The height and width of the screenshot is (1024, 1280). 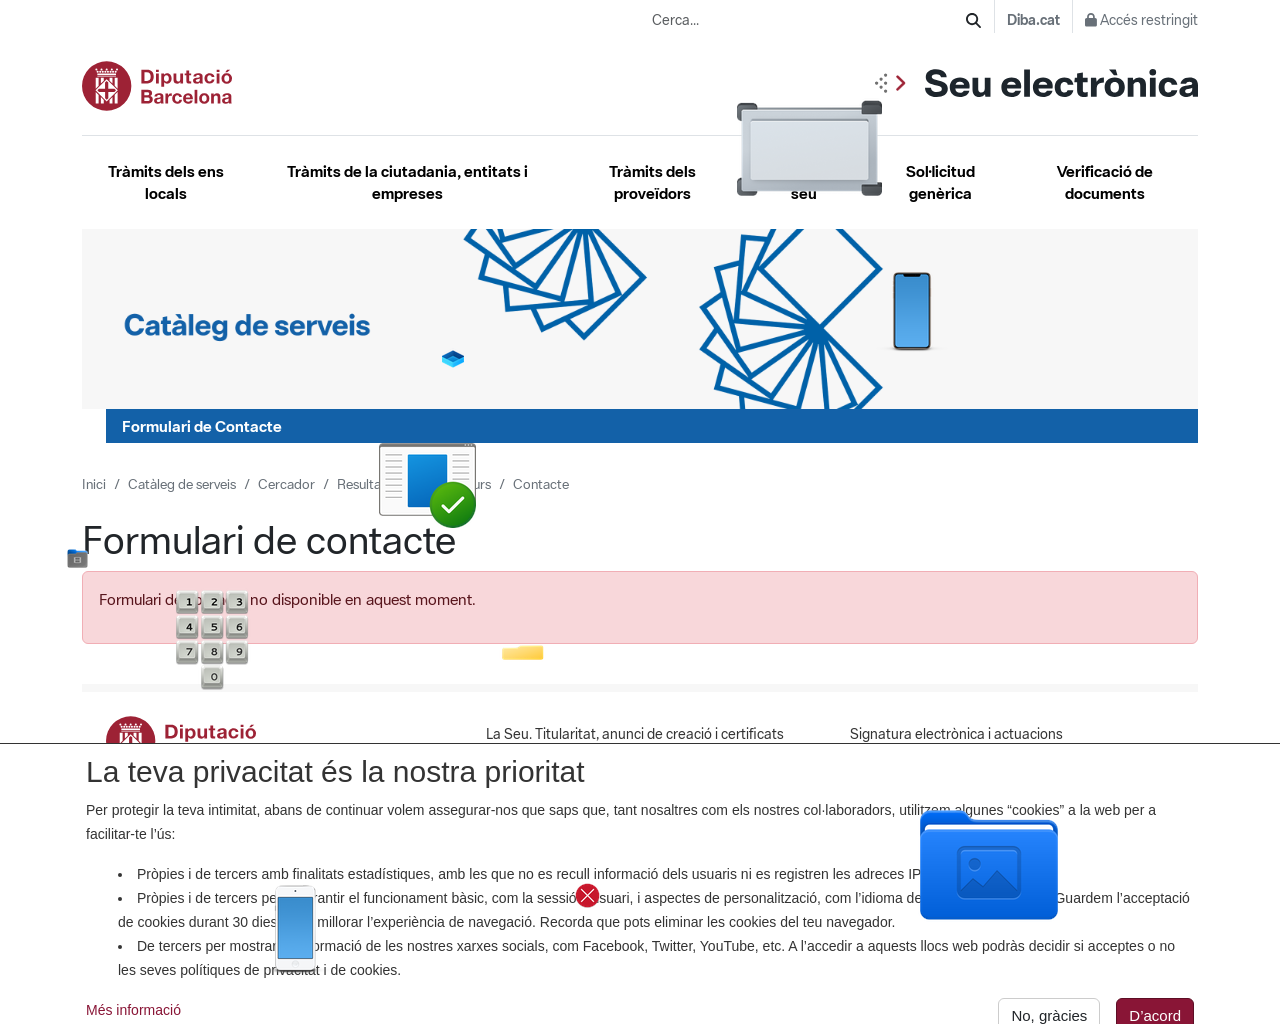 I want to click on open livefront folder, so click(x=522, y=645).